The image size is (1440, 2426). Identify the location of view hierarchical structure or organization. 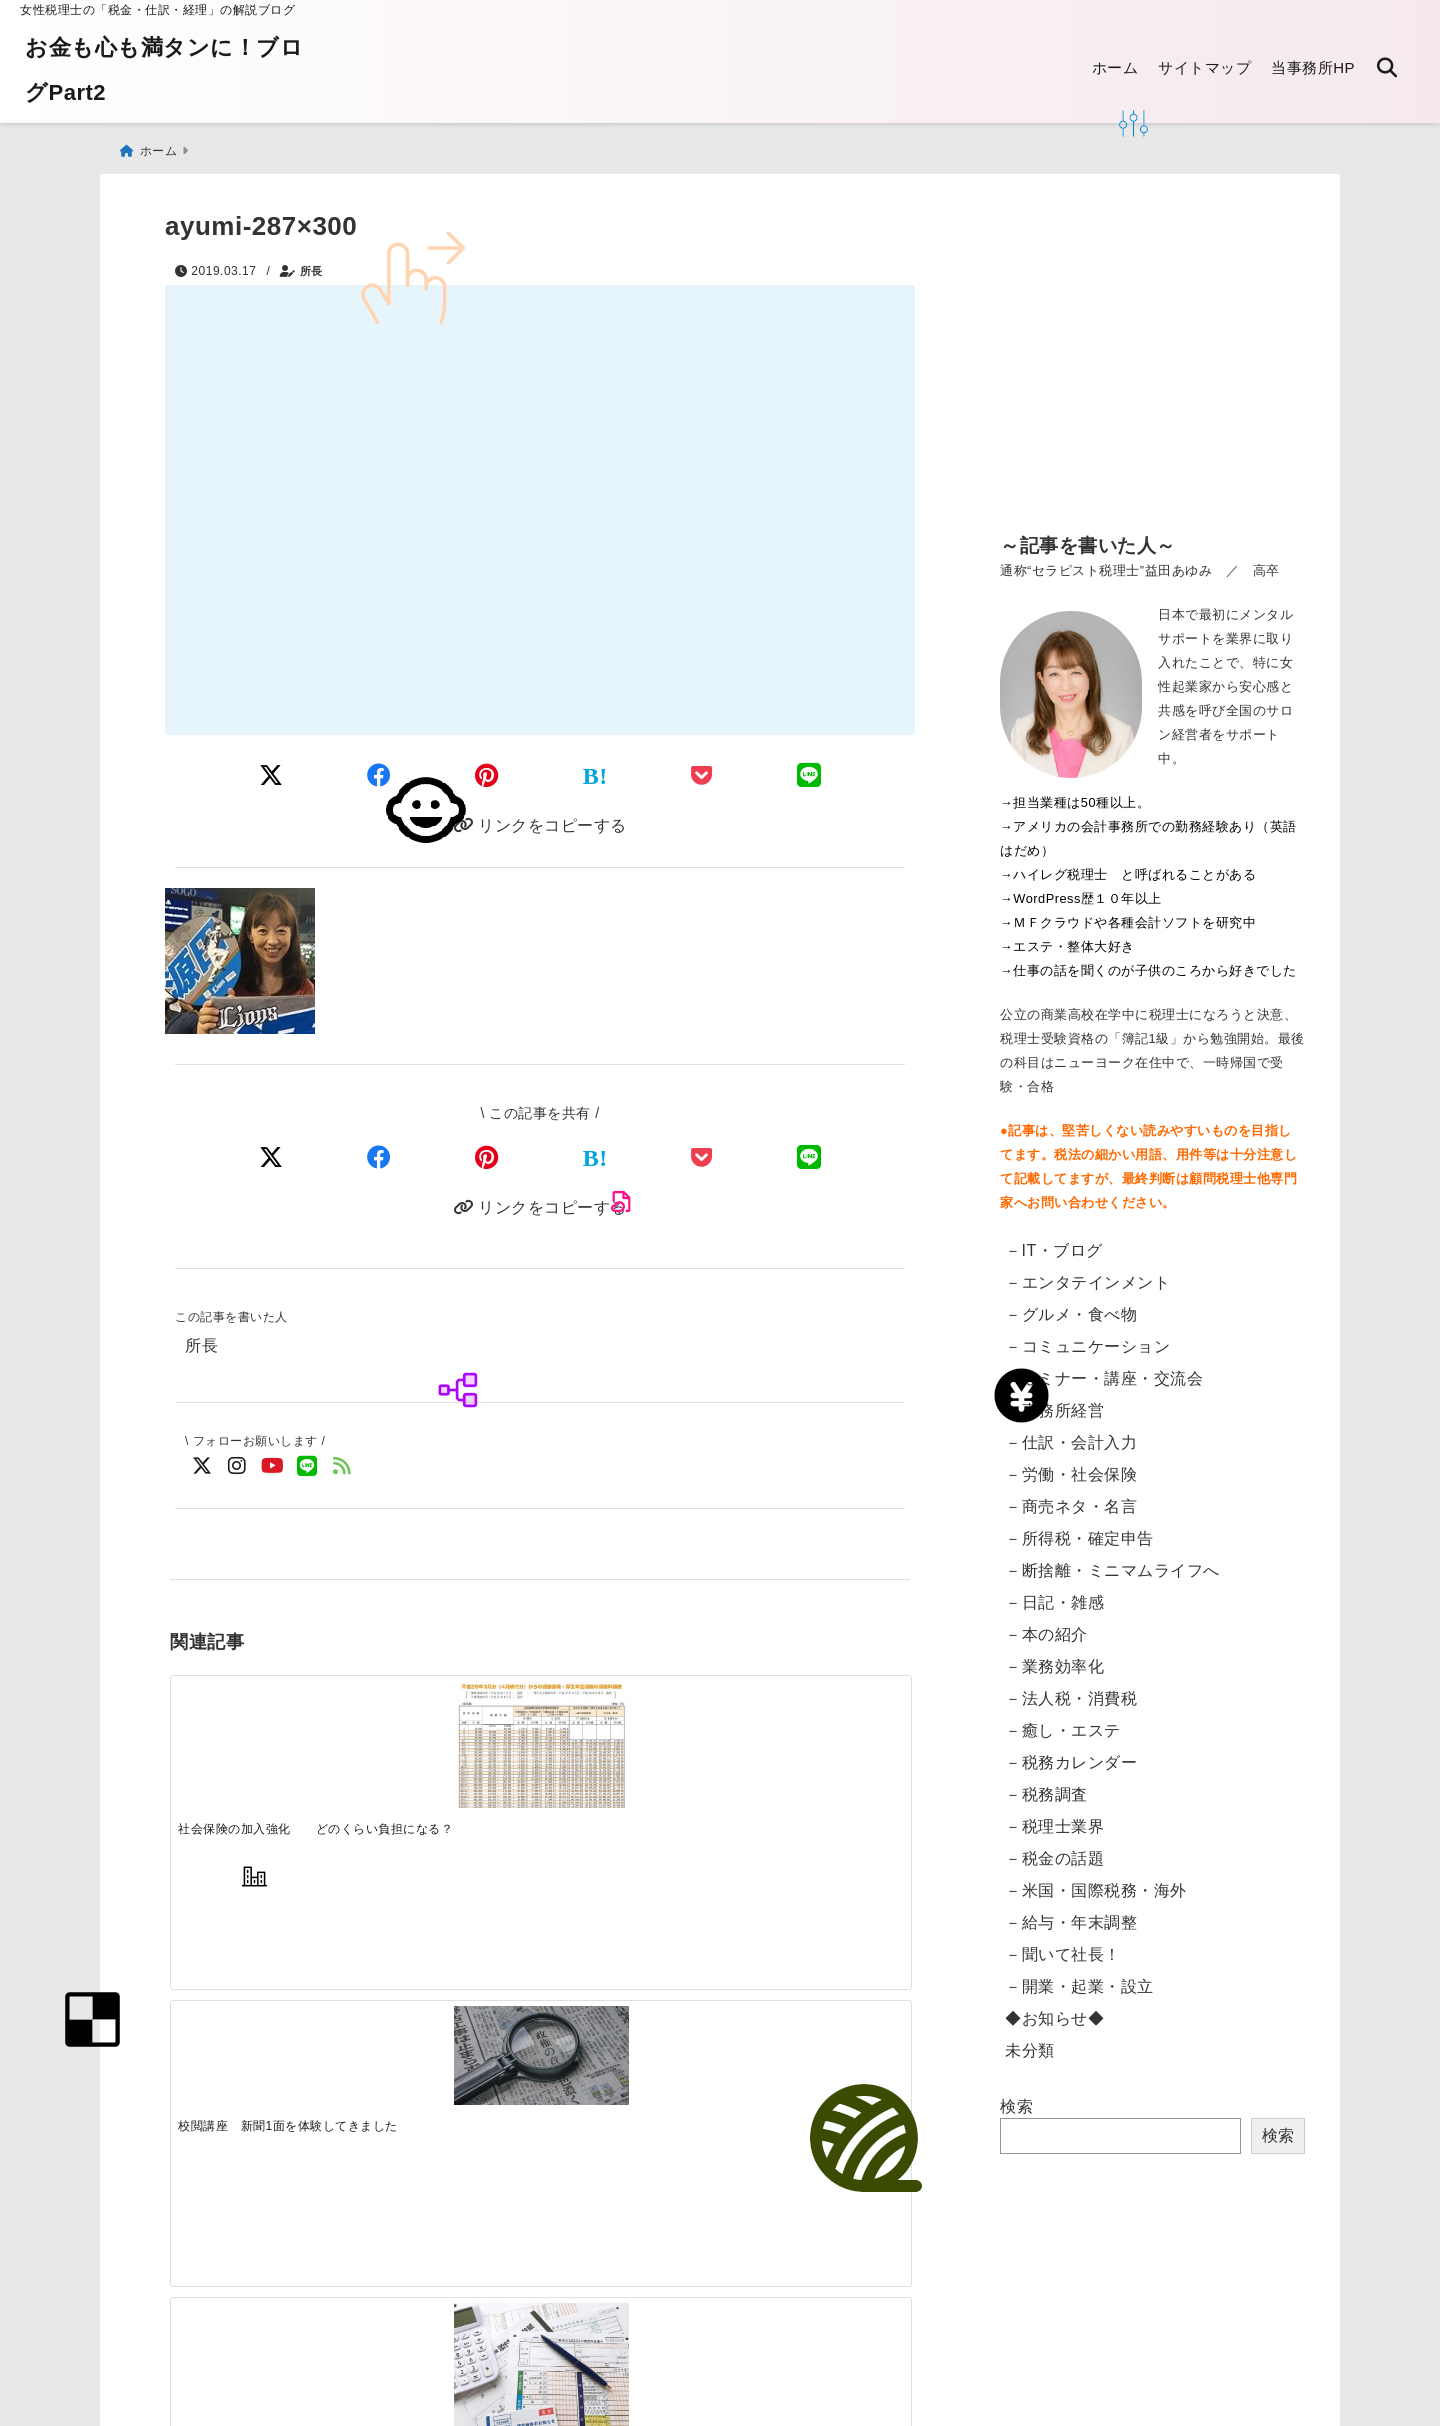
(460, 1390).